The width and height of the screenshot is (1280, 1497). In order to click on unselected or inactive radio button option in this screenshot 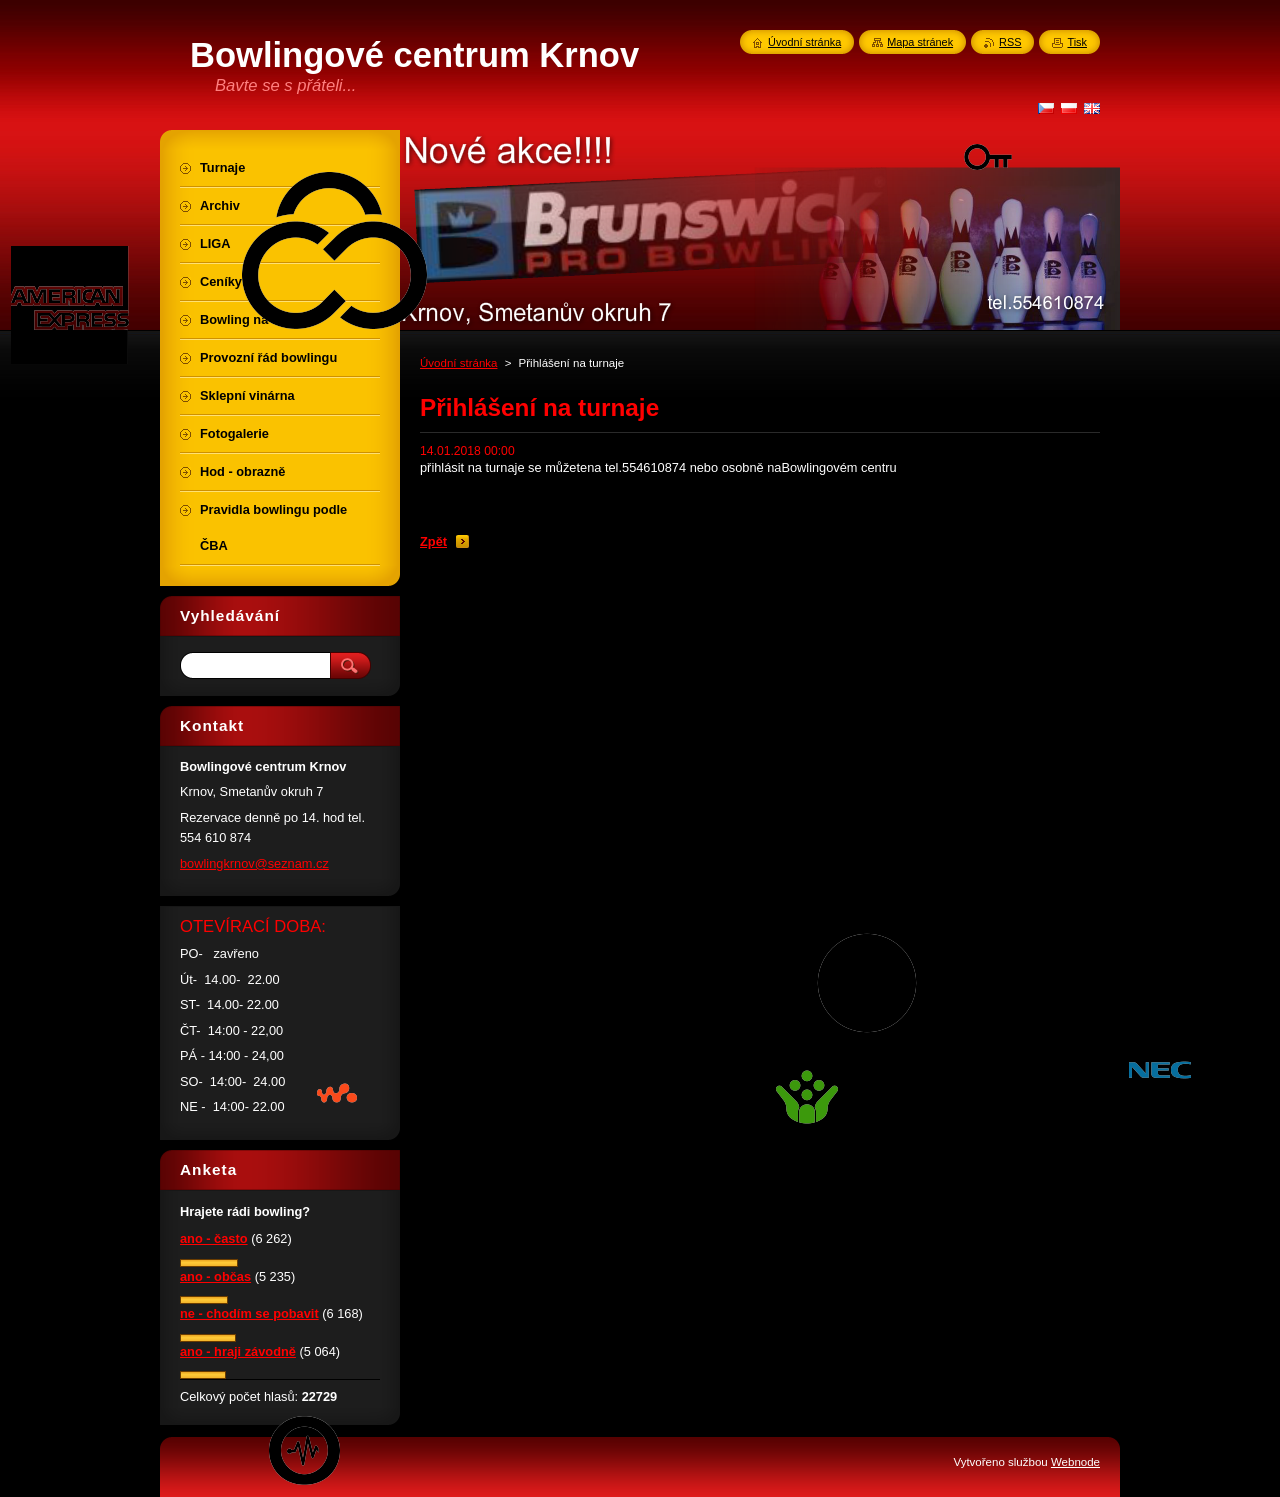, I will do `click(867, 983)`.